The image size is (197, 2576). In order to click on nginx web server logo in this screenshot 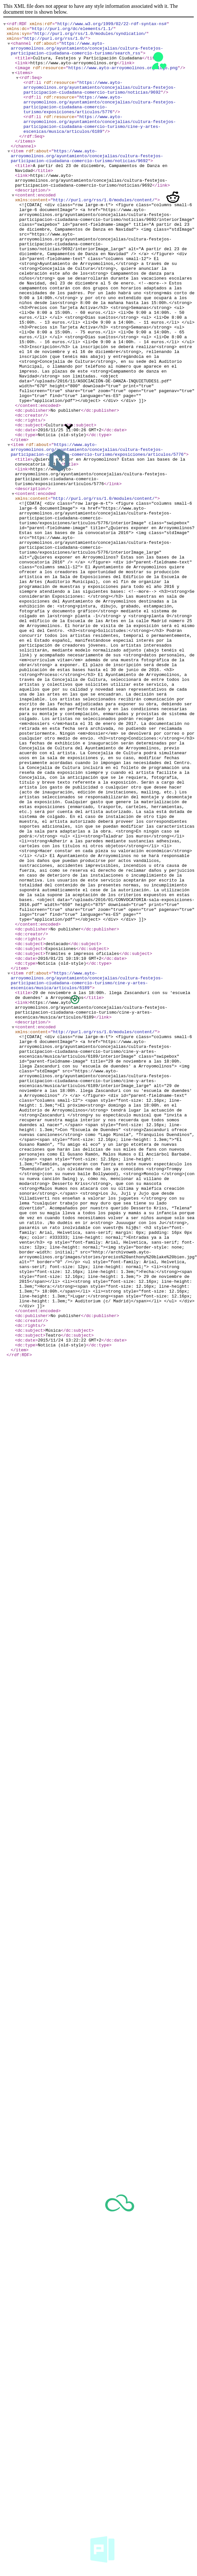, I will do `click(59, 460)`.